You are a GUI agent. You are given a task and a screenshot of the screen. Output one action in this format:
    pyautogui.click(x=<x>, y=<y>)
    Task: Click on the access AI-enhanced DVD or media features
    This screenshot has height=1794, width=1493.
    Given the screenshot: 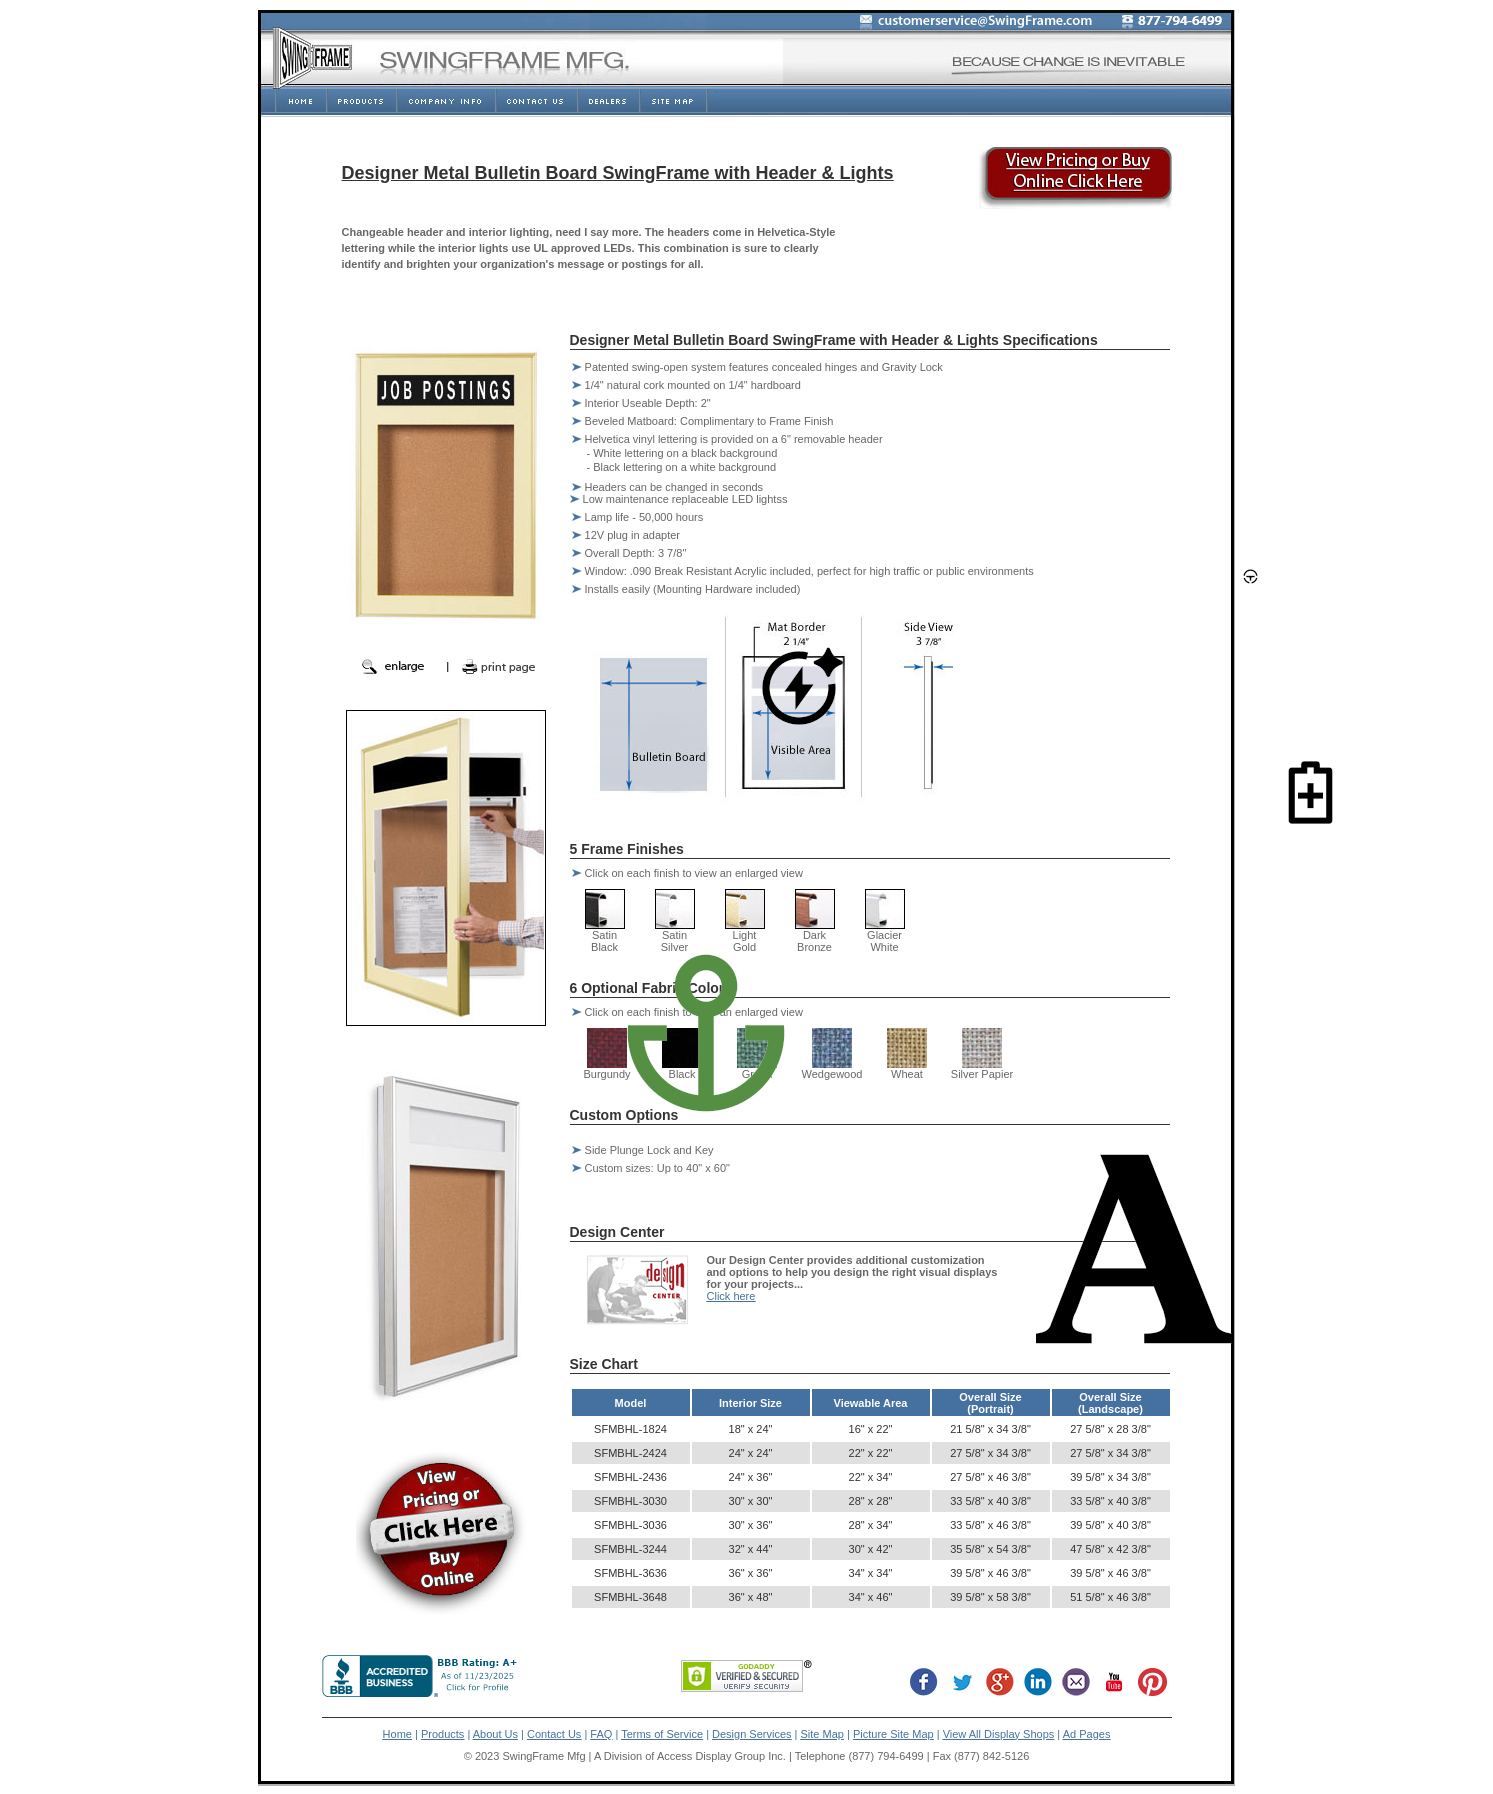 What is the action you would take?
    pyautogui.click(x=799, y=688)
    